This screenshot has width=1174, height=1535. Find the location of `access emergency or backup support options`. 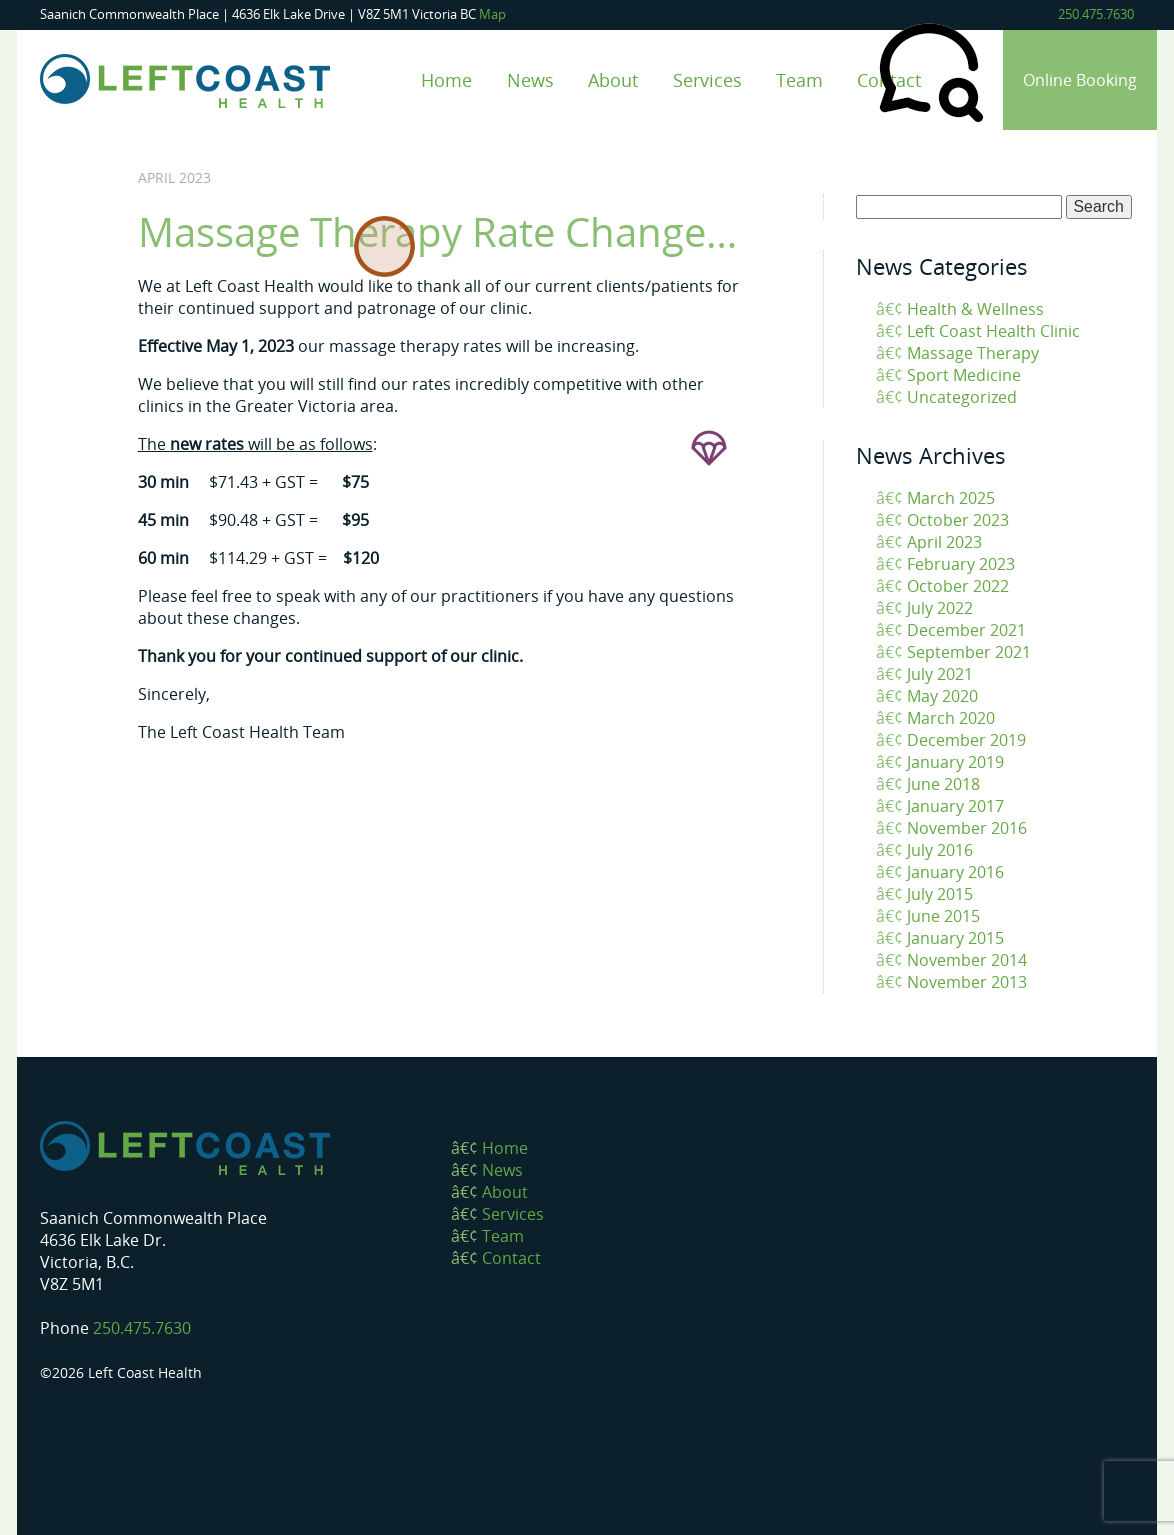

access emergency or backup support options is located at coordinates (709, 448).